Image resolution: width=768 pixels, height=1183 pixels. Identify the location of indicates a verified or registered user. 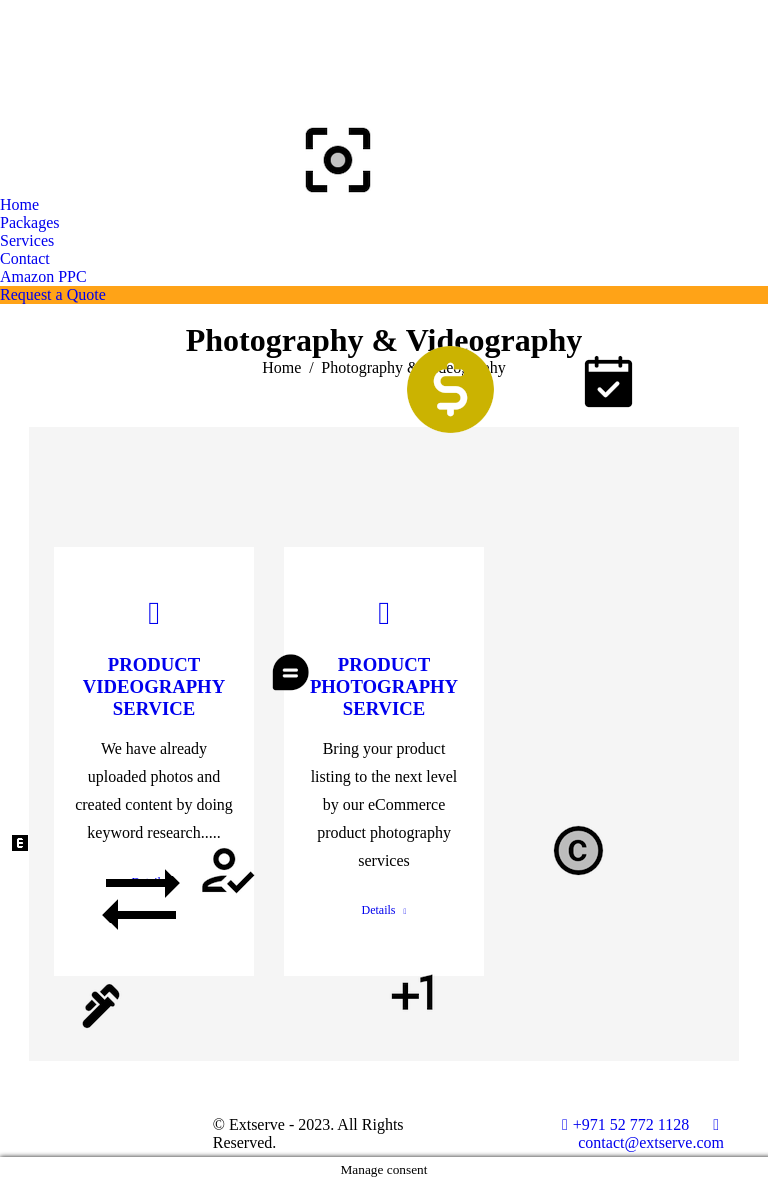
(227, 870).